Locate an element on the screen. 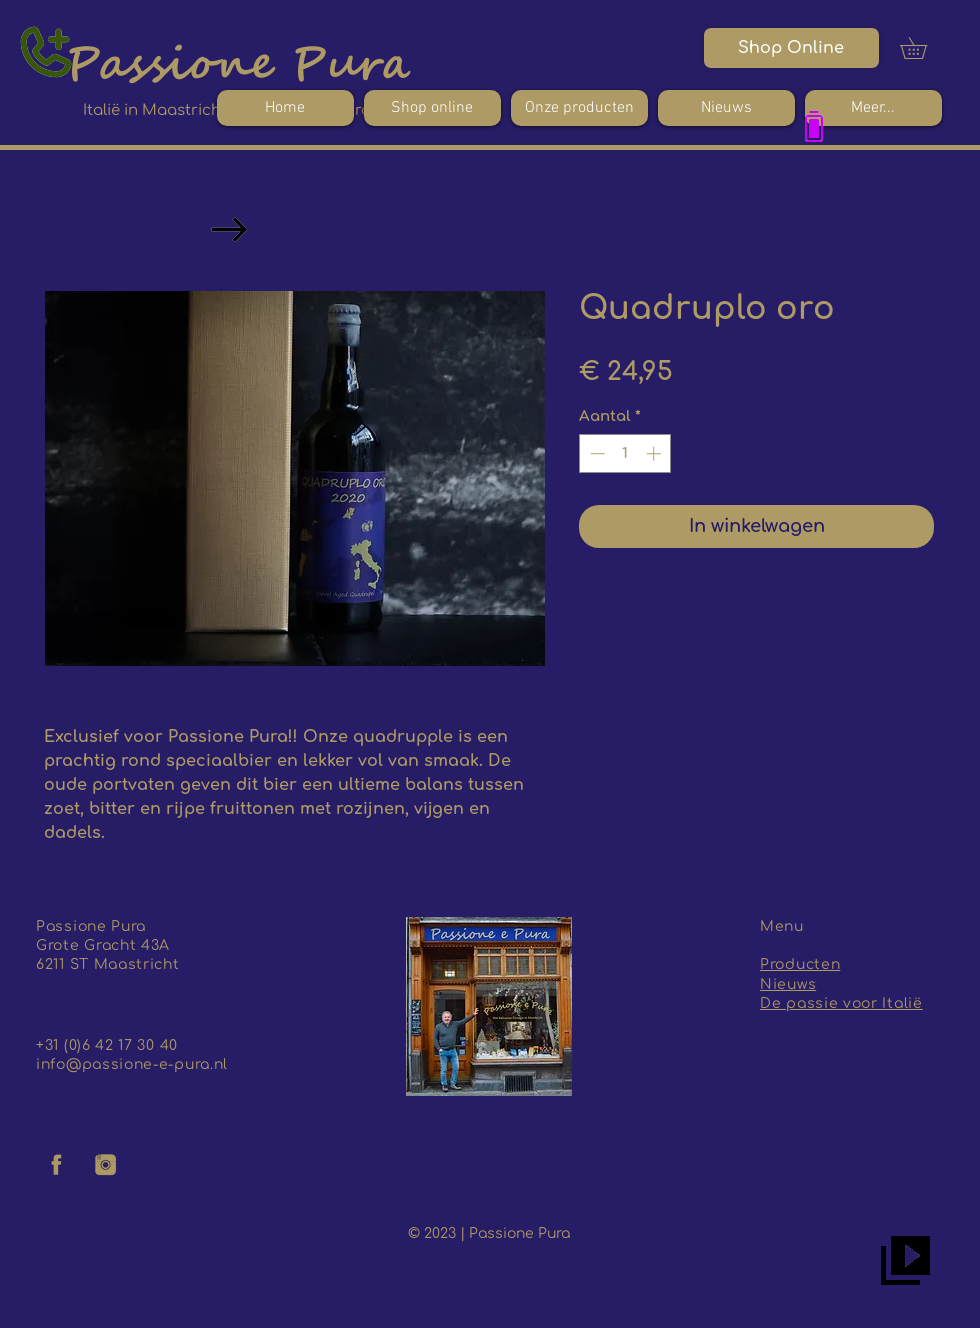  indicates battery is fully charged is located at coordinates (814, 127).